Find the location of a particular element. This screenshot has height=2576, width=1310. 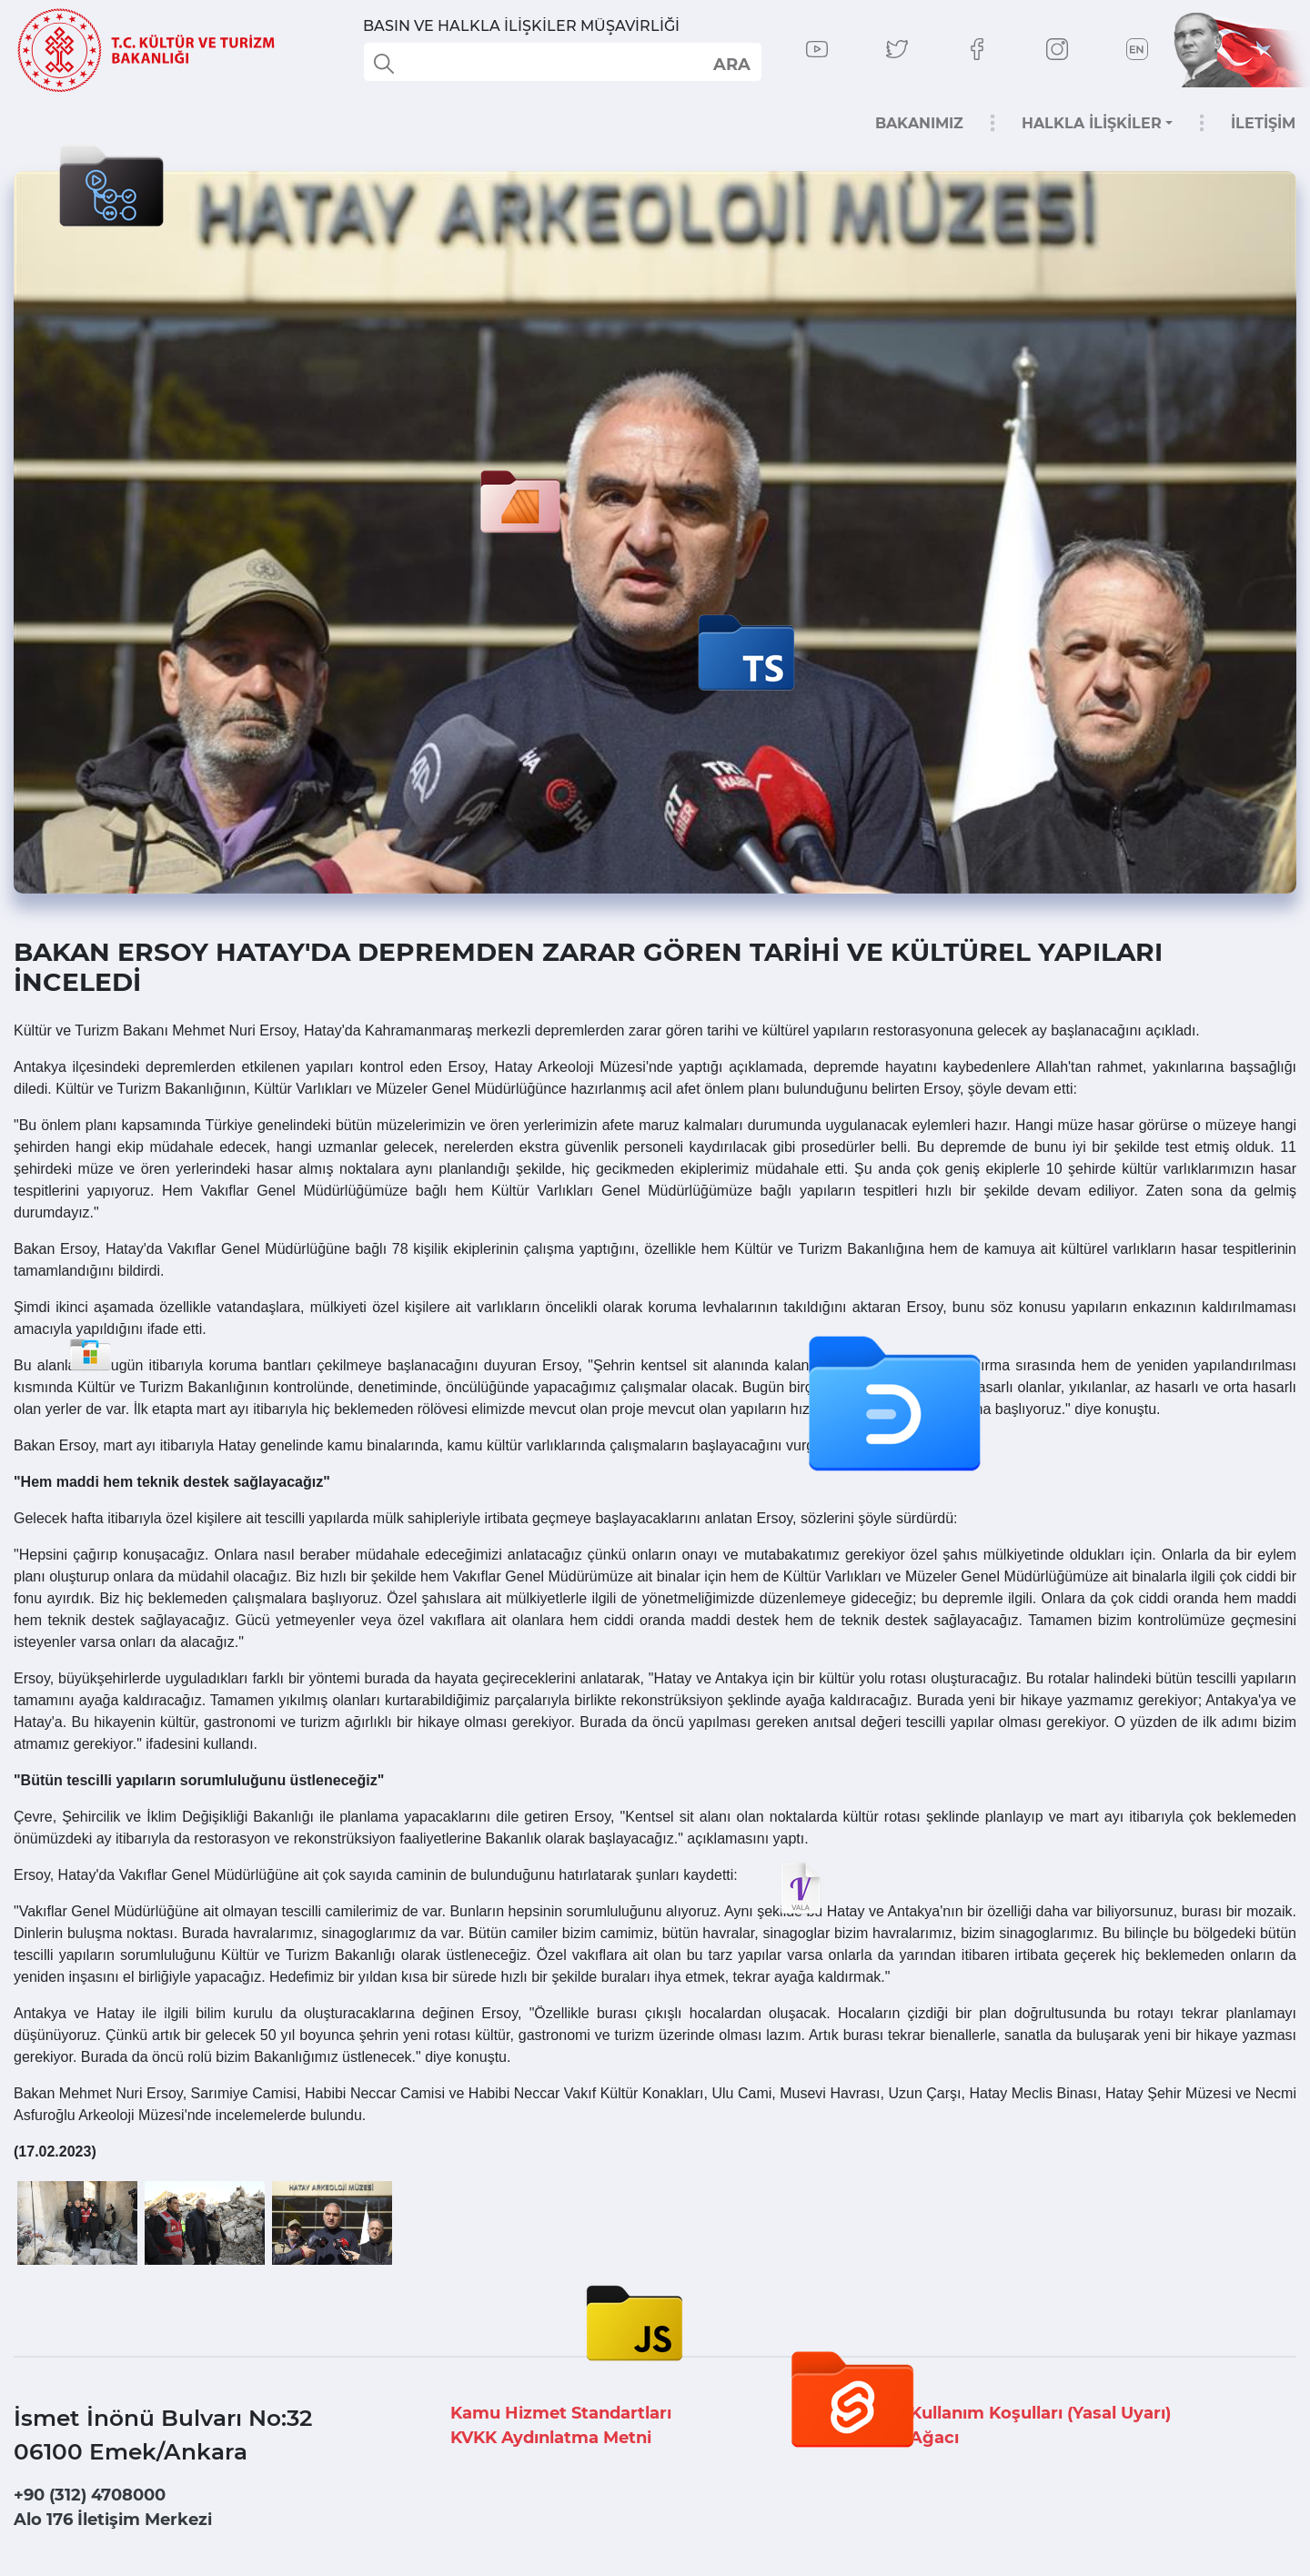

open folder containing javascript files is located at coordinates (634, 2326).